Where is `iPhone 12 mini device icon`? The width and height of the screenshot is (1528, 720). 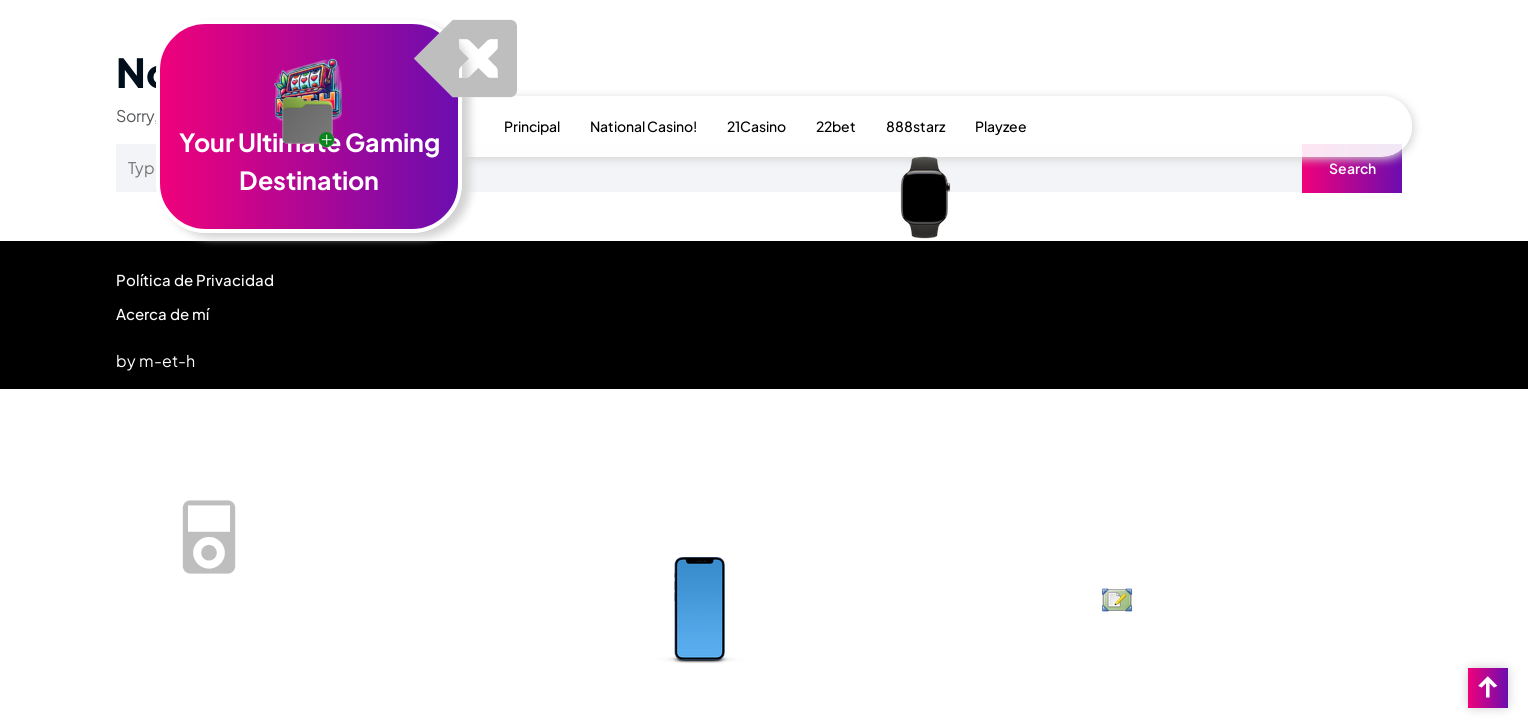
iPhone 12 mini device icon is located at coordinates (699, 610).